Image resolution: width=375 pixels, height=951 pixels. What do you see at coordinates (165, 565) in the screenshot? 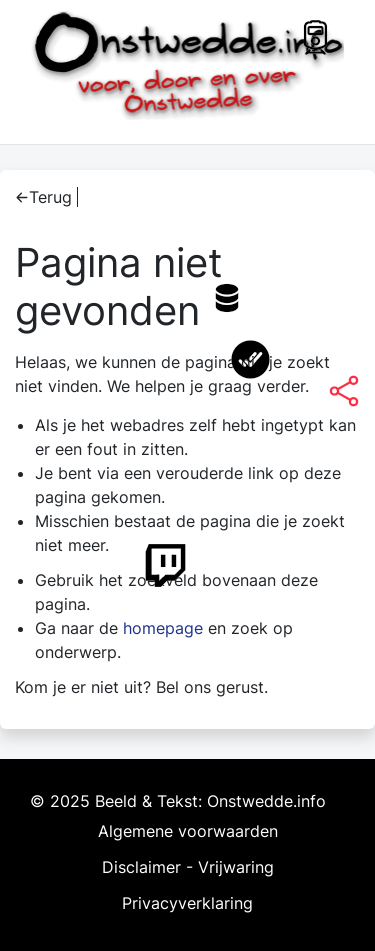
I see `open Twitch app` at bounding box center [165, 565].